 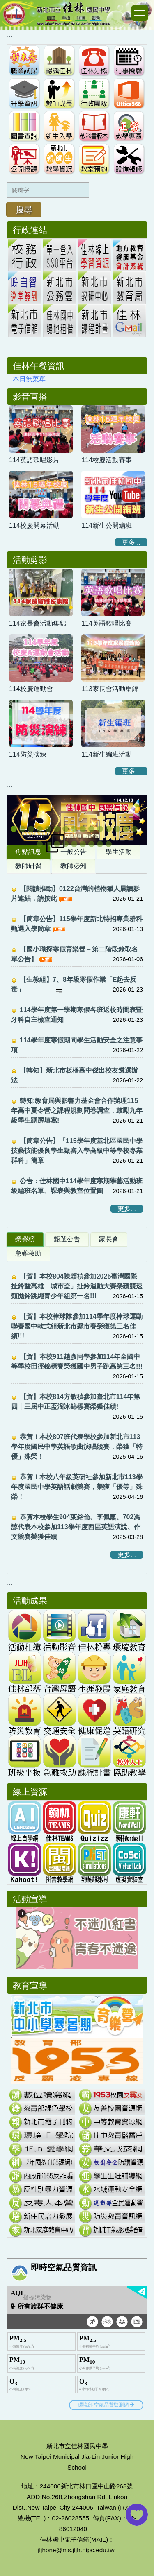 I want to click on like or favorite an item in your feed, so click(x=137, y=2515).